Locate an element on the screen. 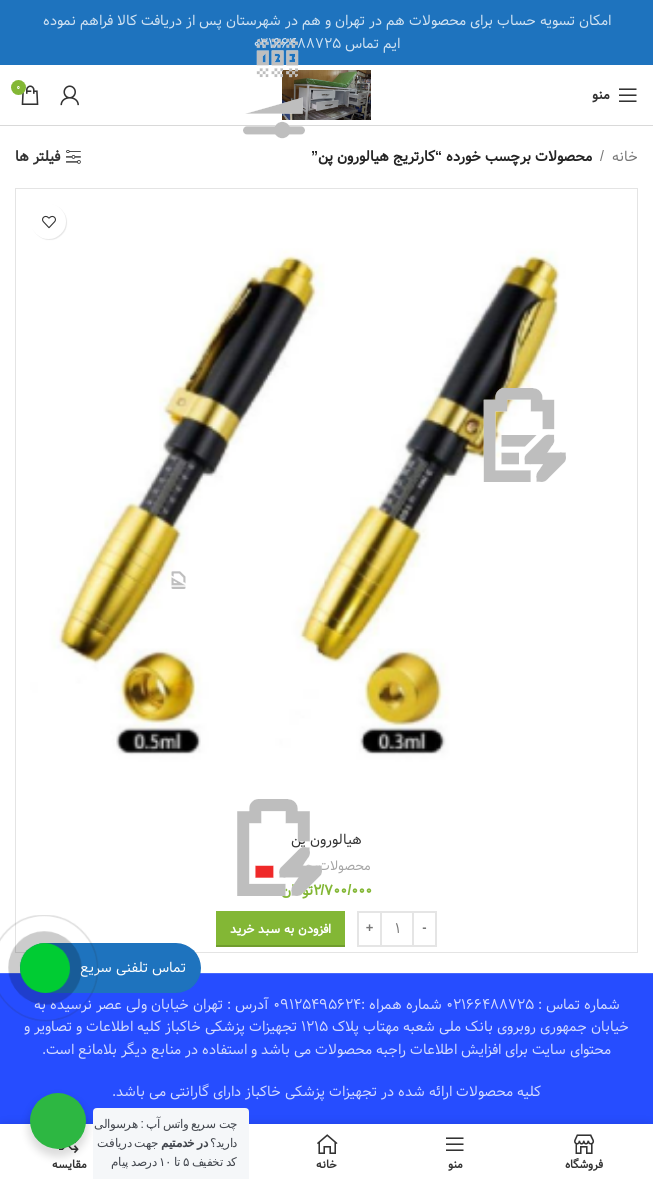 This screenshot has width=653, height=1179. adjust audio or speaker volume is located at coordinates (274, 118).